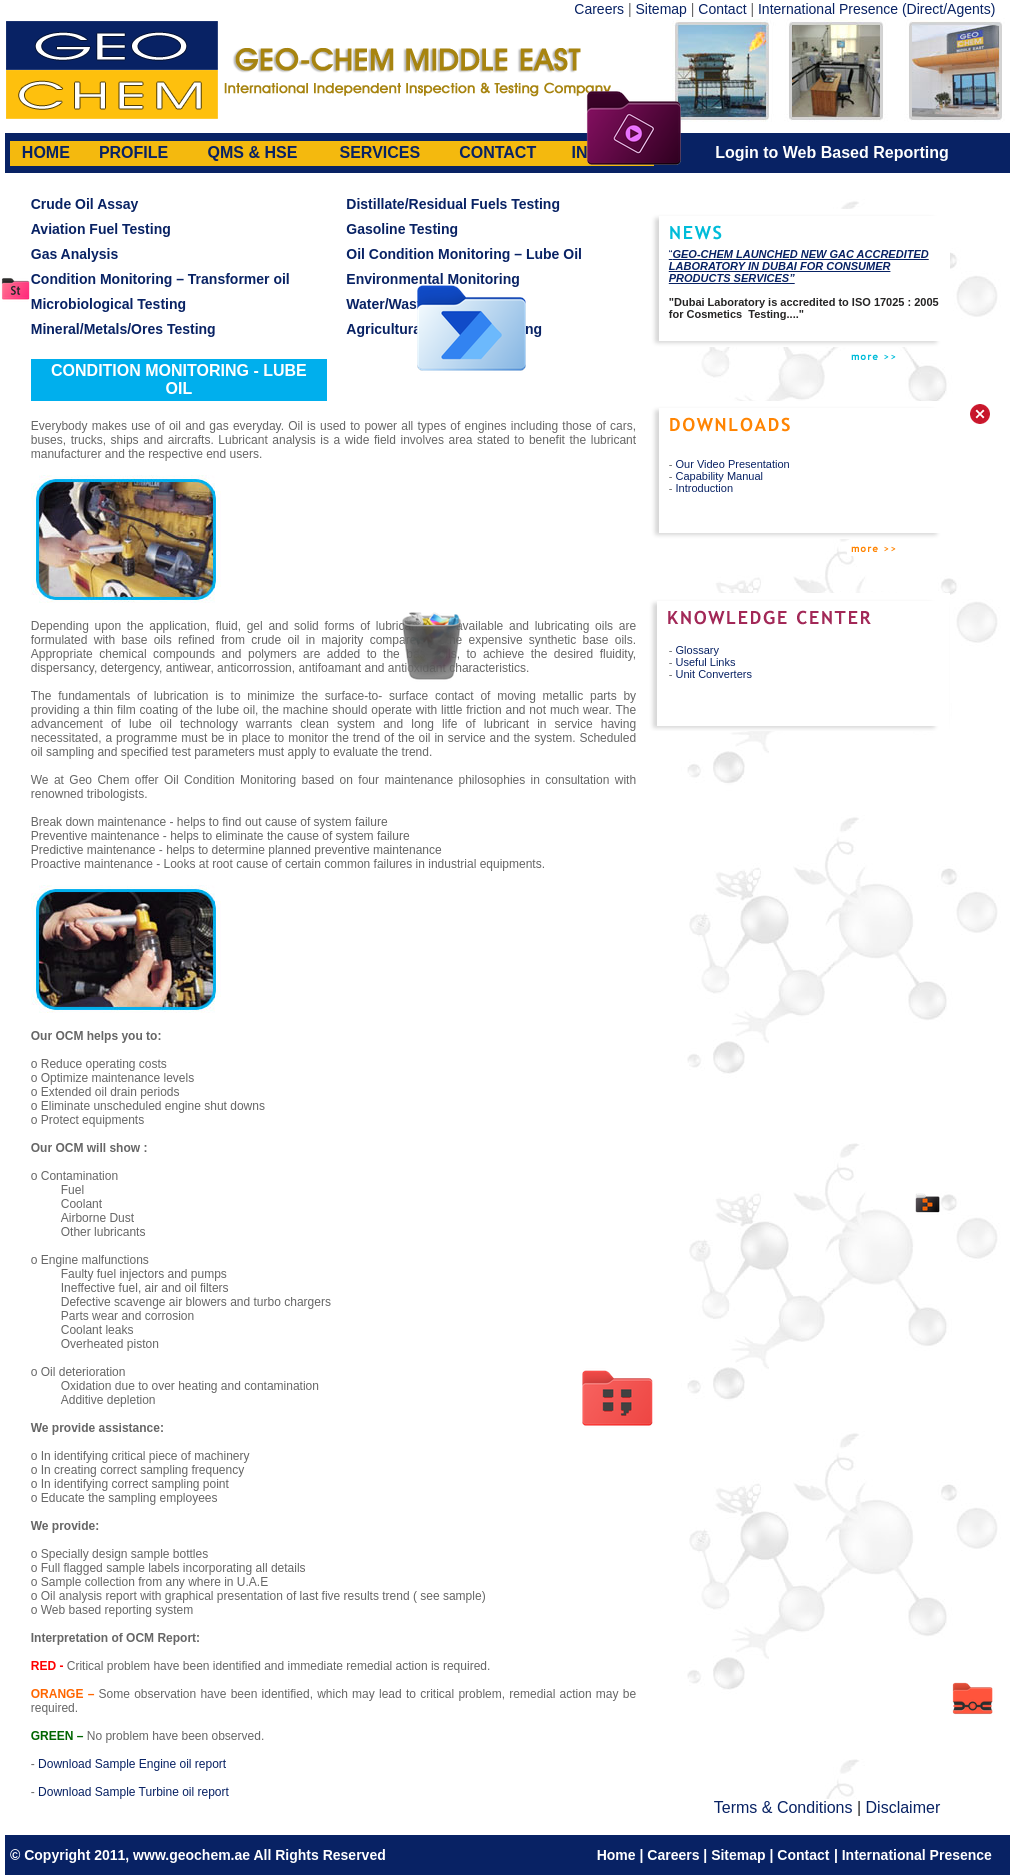 The height and width of the screenshot is (1875, 1010). I want to click on open adobe stock assets folder, so click(15, 289).